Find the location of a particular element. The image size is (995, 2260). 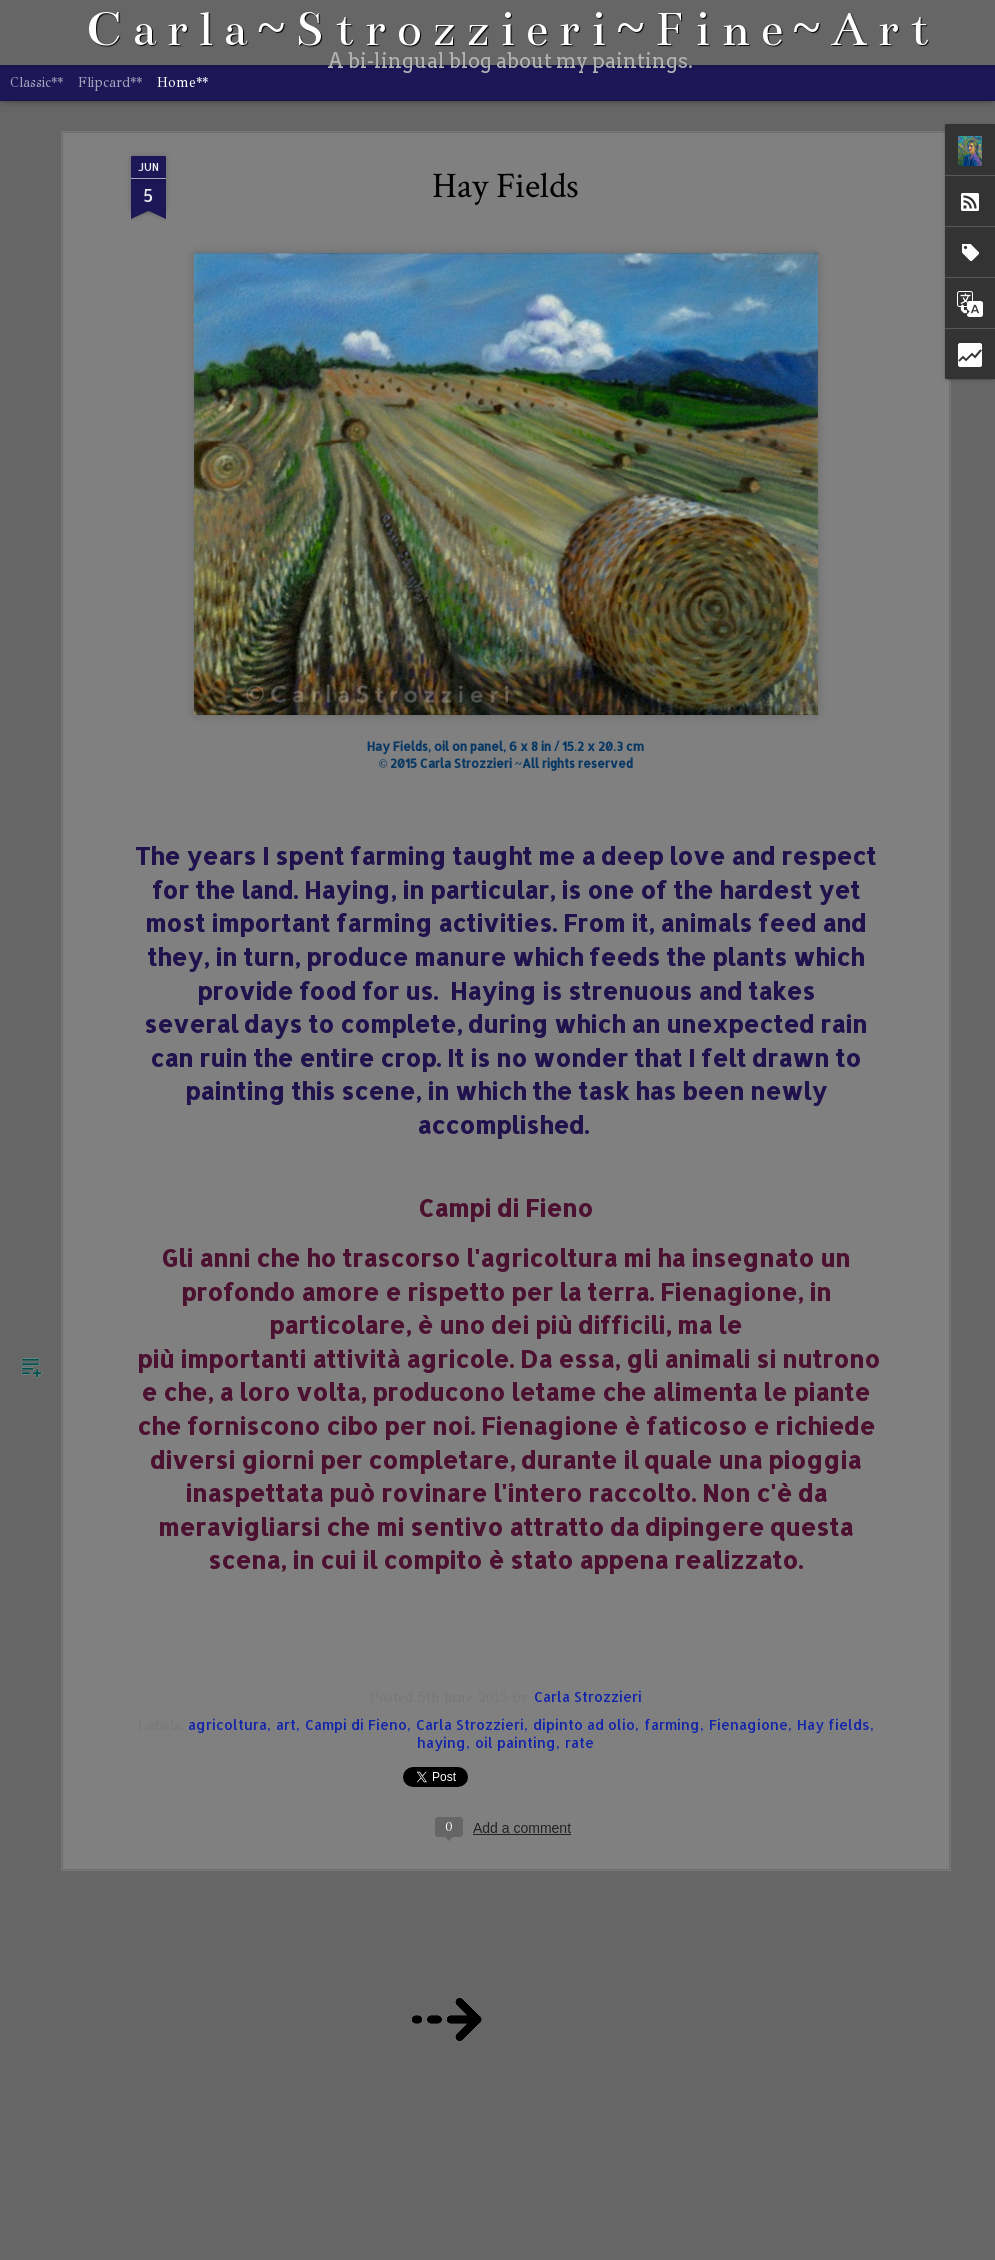

add new text or text field is located at coordinates (30, 1366).